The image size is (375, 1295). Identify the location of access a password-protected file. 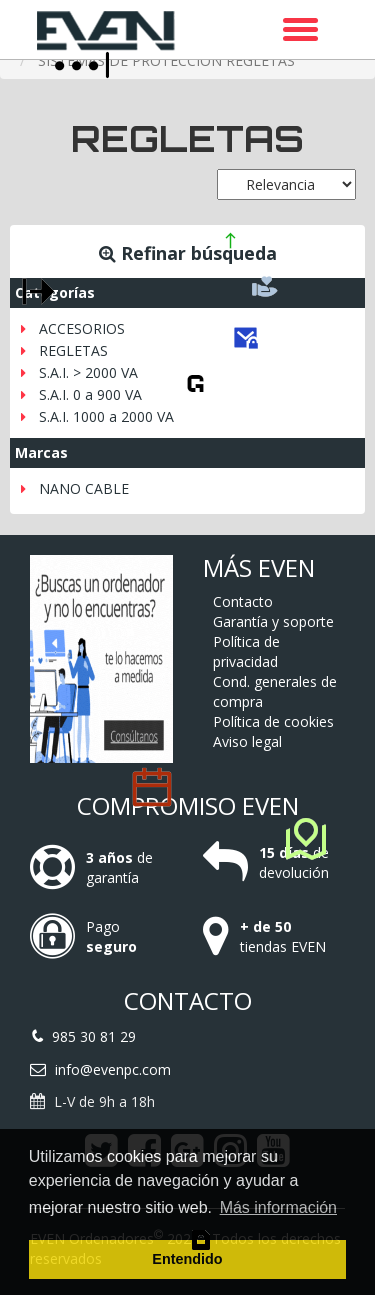
(201, 1240).